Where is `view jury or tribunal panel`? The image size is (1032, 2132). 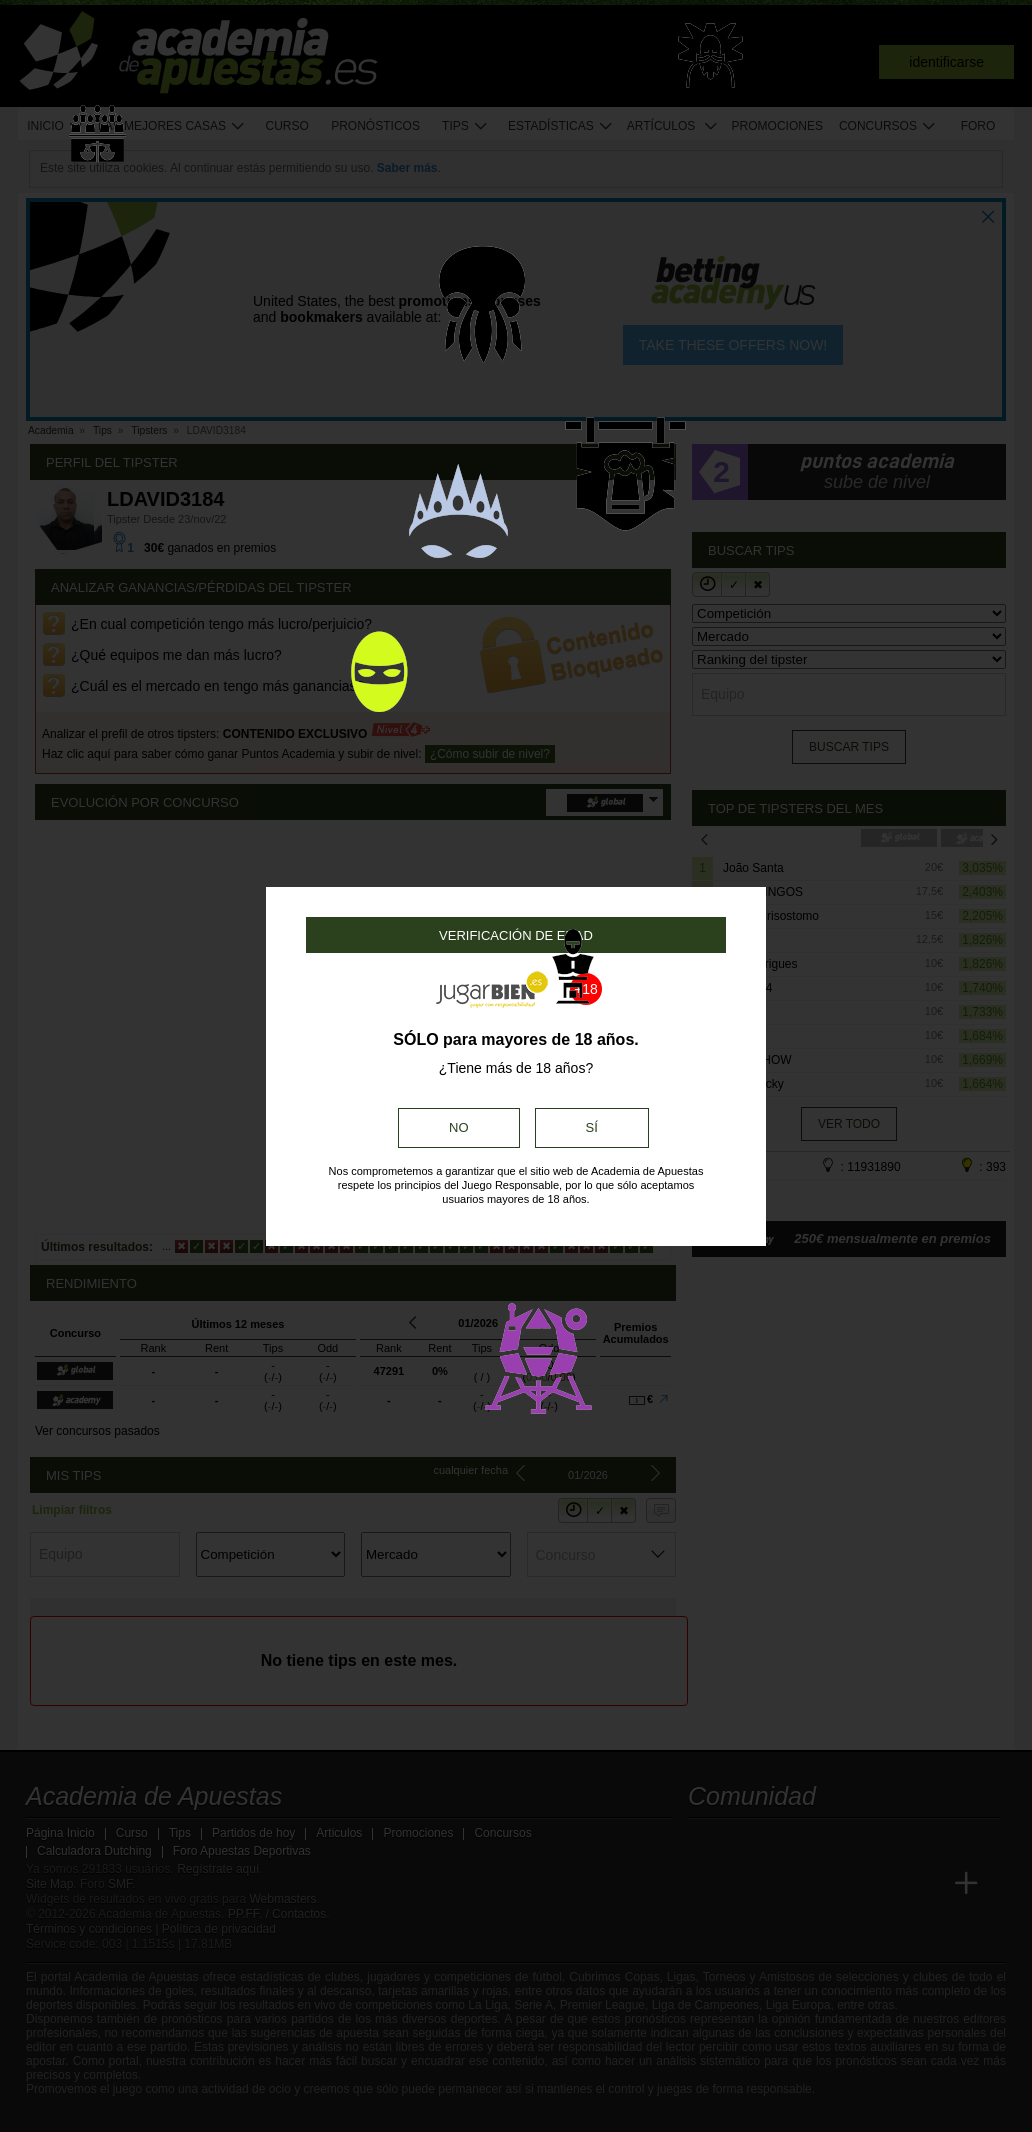 view jury or tribunal panel is located at coordinates (97, 133).